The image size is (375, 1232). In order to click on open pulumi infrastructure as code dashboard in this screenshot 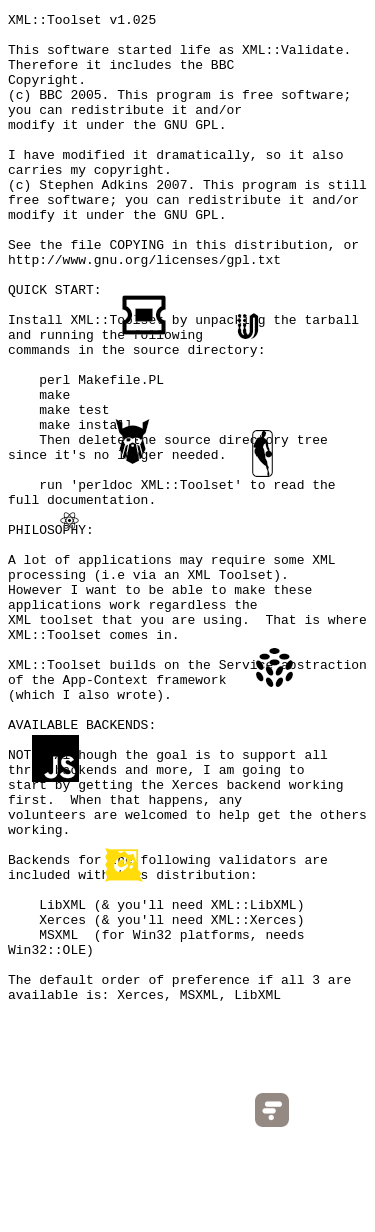, I will do `click(274, 667)`.